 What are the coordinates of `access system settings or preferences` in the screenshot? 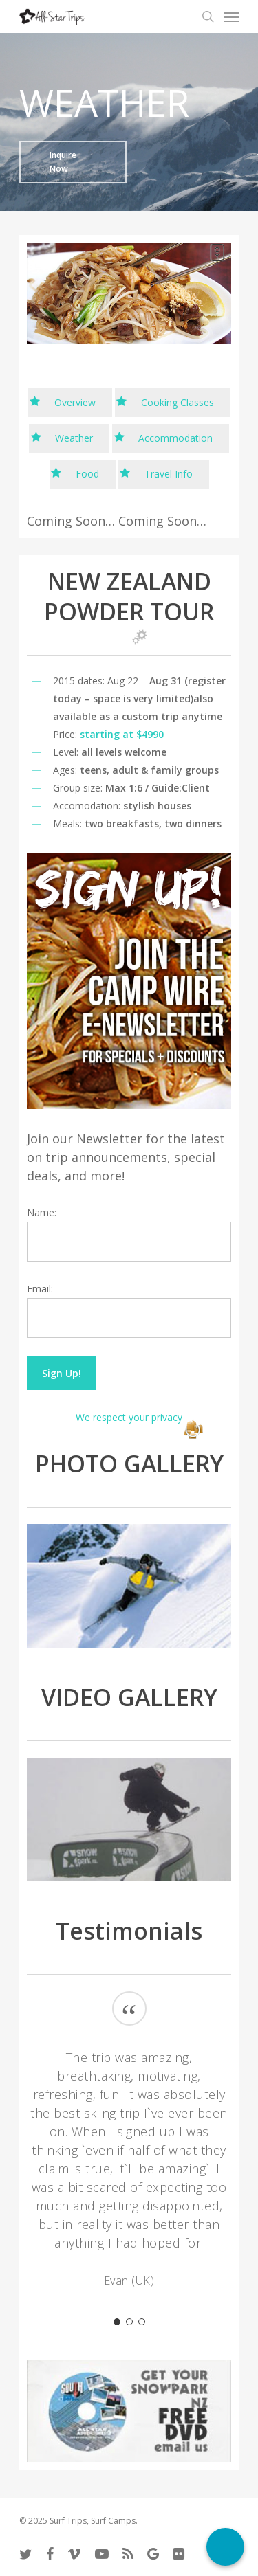 It's located at (139, 637).